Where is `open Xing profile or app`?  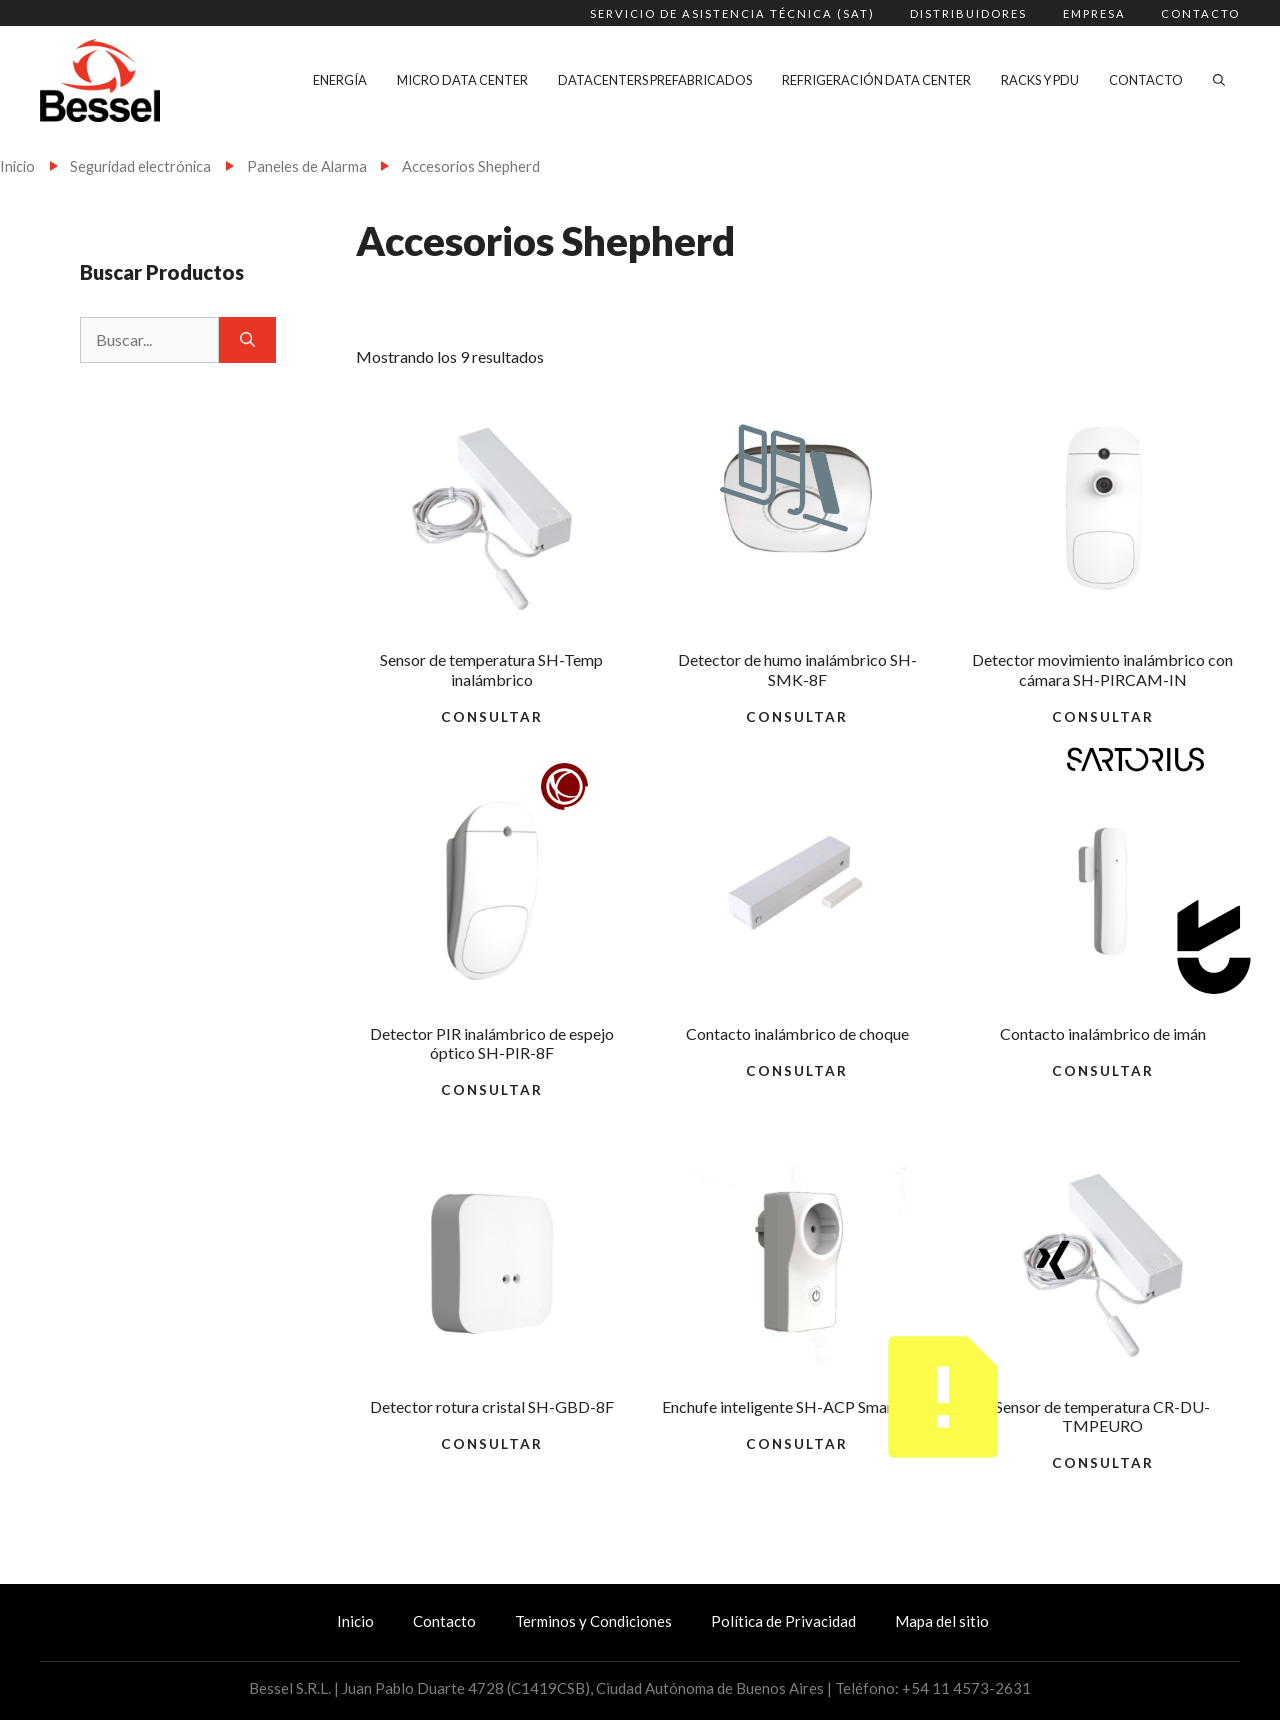
open Xing profile or app is located at coordinates (1051, 1258).